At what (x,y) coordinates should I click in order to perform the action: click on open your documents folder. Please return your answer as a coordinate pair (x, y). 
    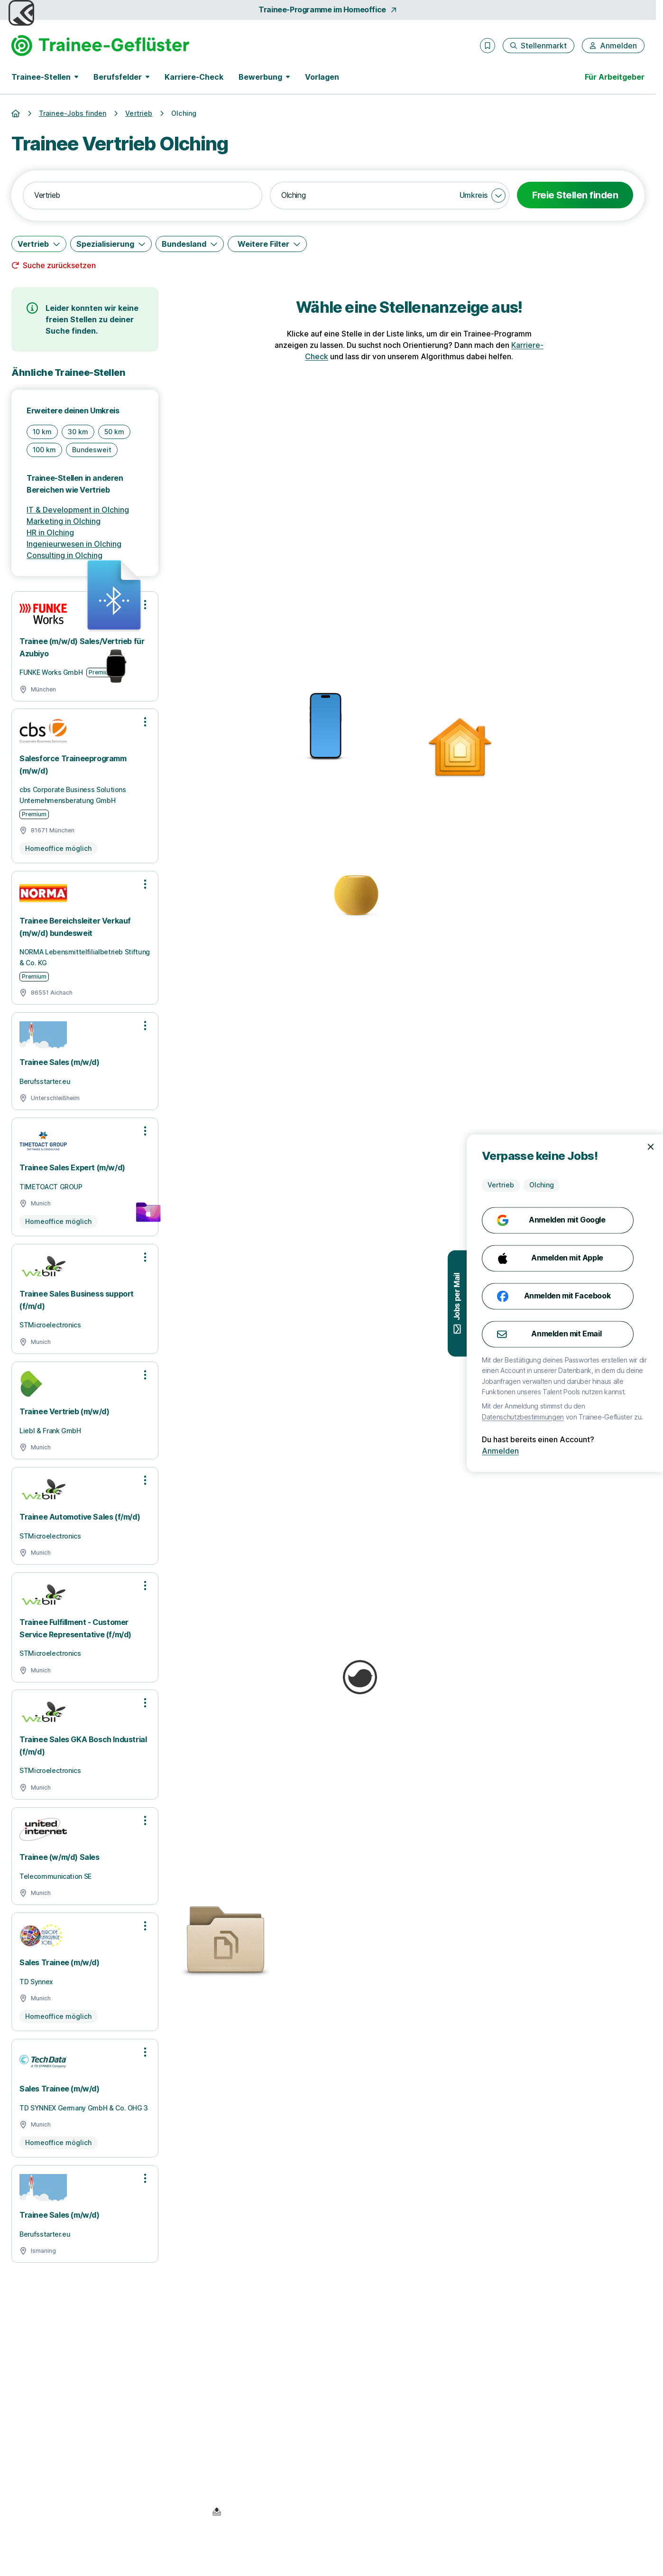
    Looking at the image, I should click on (225, 1943).